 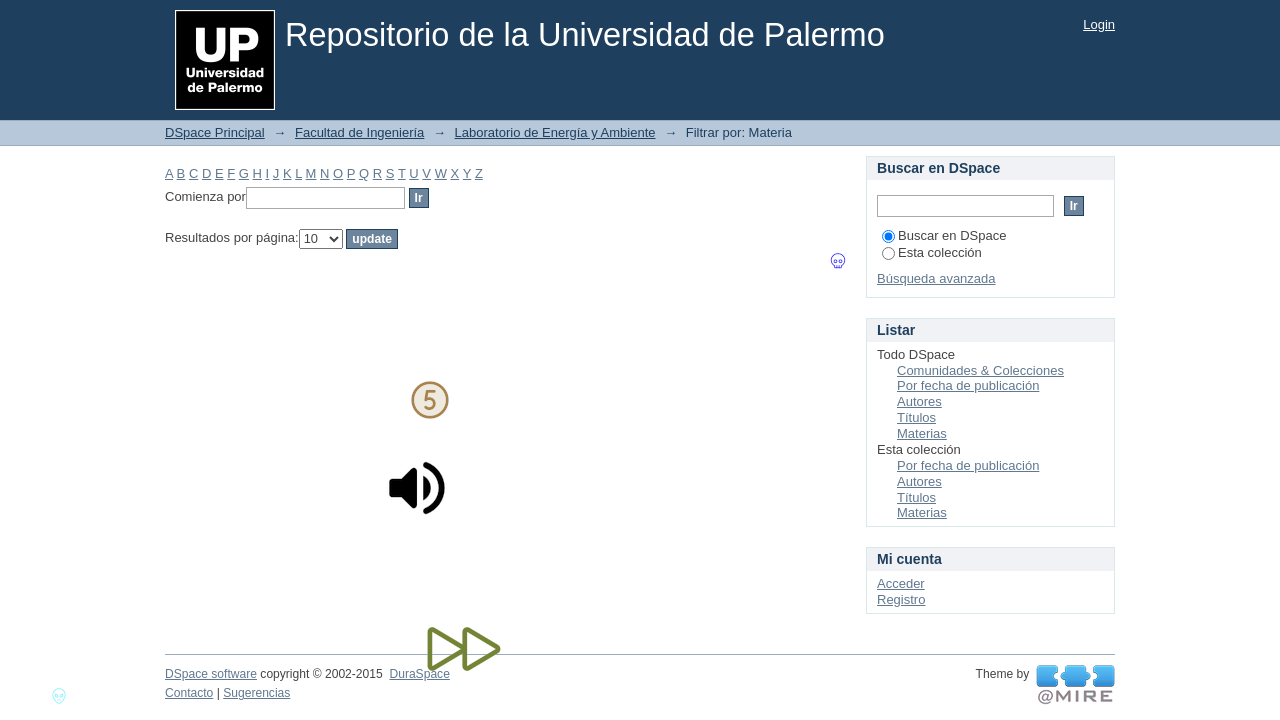 I want to click on indicates dangerous or harmful content, so click(x=838, y=261).